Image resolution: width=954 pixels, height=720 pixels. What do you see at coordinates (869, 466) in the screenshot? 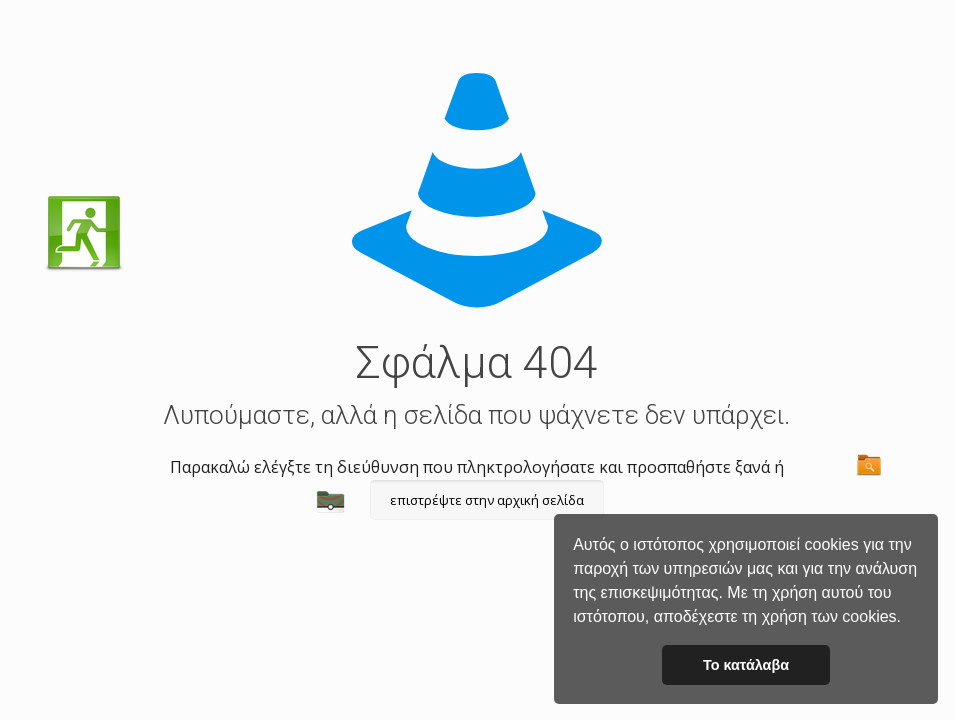
I see `access saved search queries` at bounding box center [869, 466].